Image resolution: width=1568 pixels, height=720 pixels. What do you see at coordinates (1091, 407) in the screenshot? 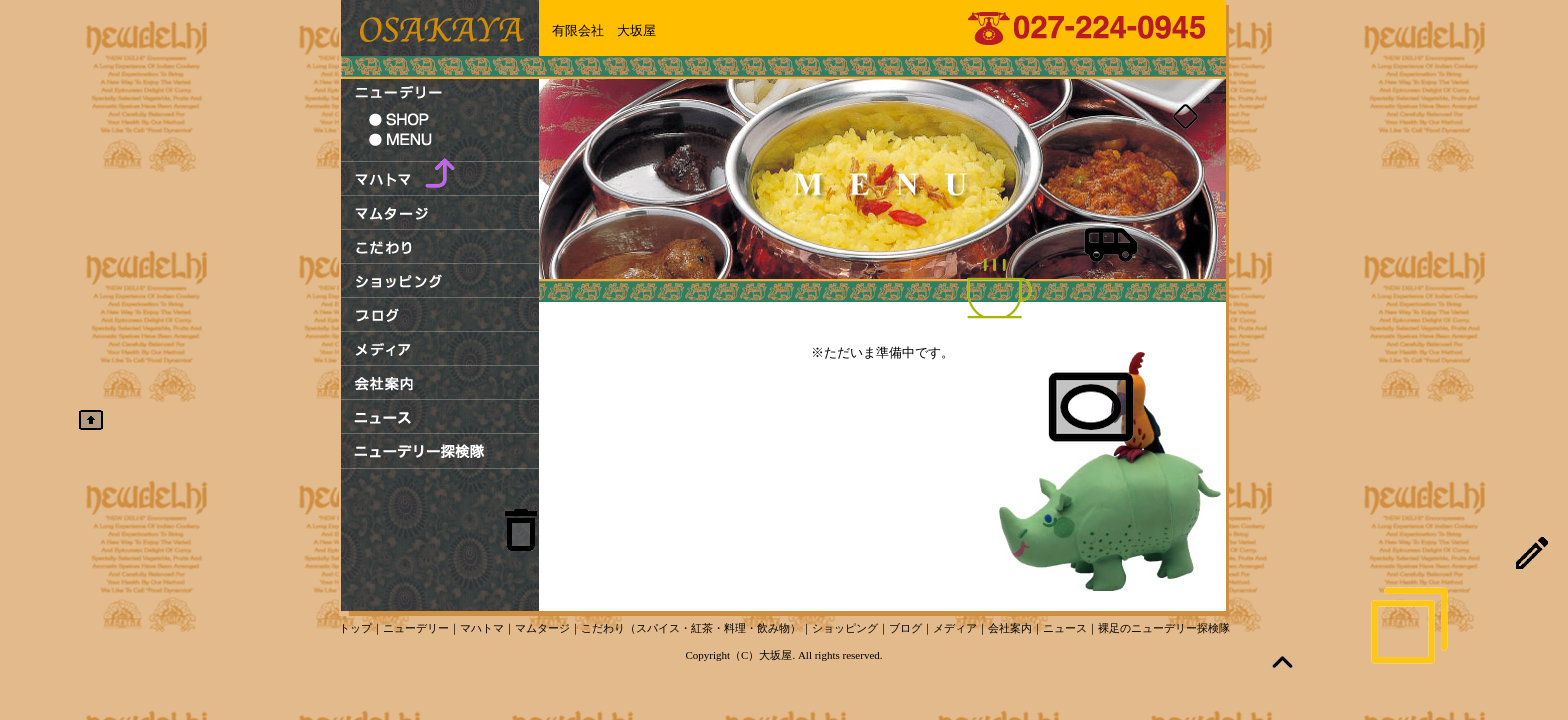
I see `apply vignette effect to photo` at bounding box center [1091, 407].